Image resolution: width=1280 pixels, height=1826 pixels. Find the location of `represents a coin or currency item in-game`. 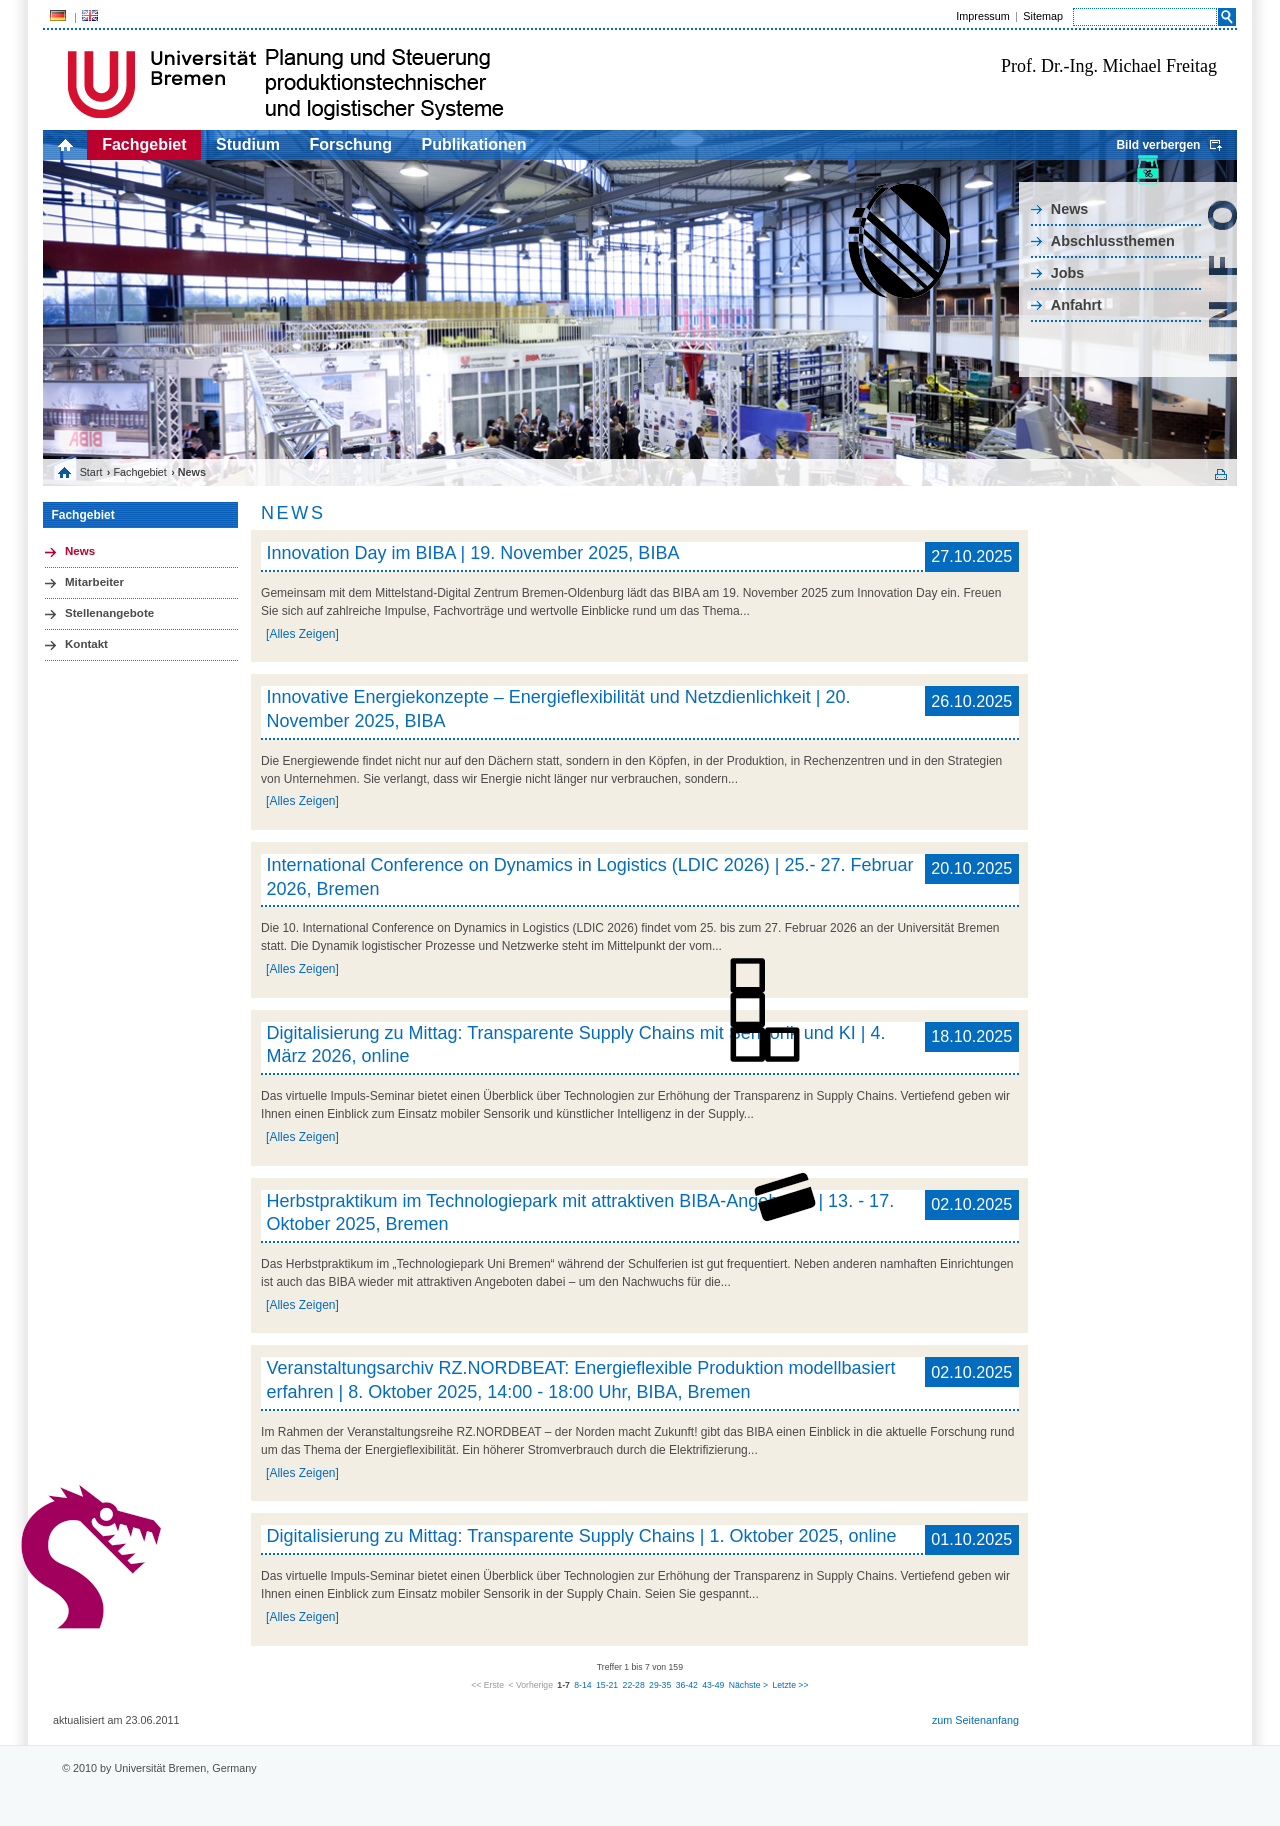

represents a coin or currency item in-game is located at coordinates (901, 241).